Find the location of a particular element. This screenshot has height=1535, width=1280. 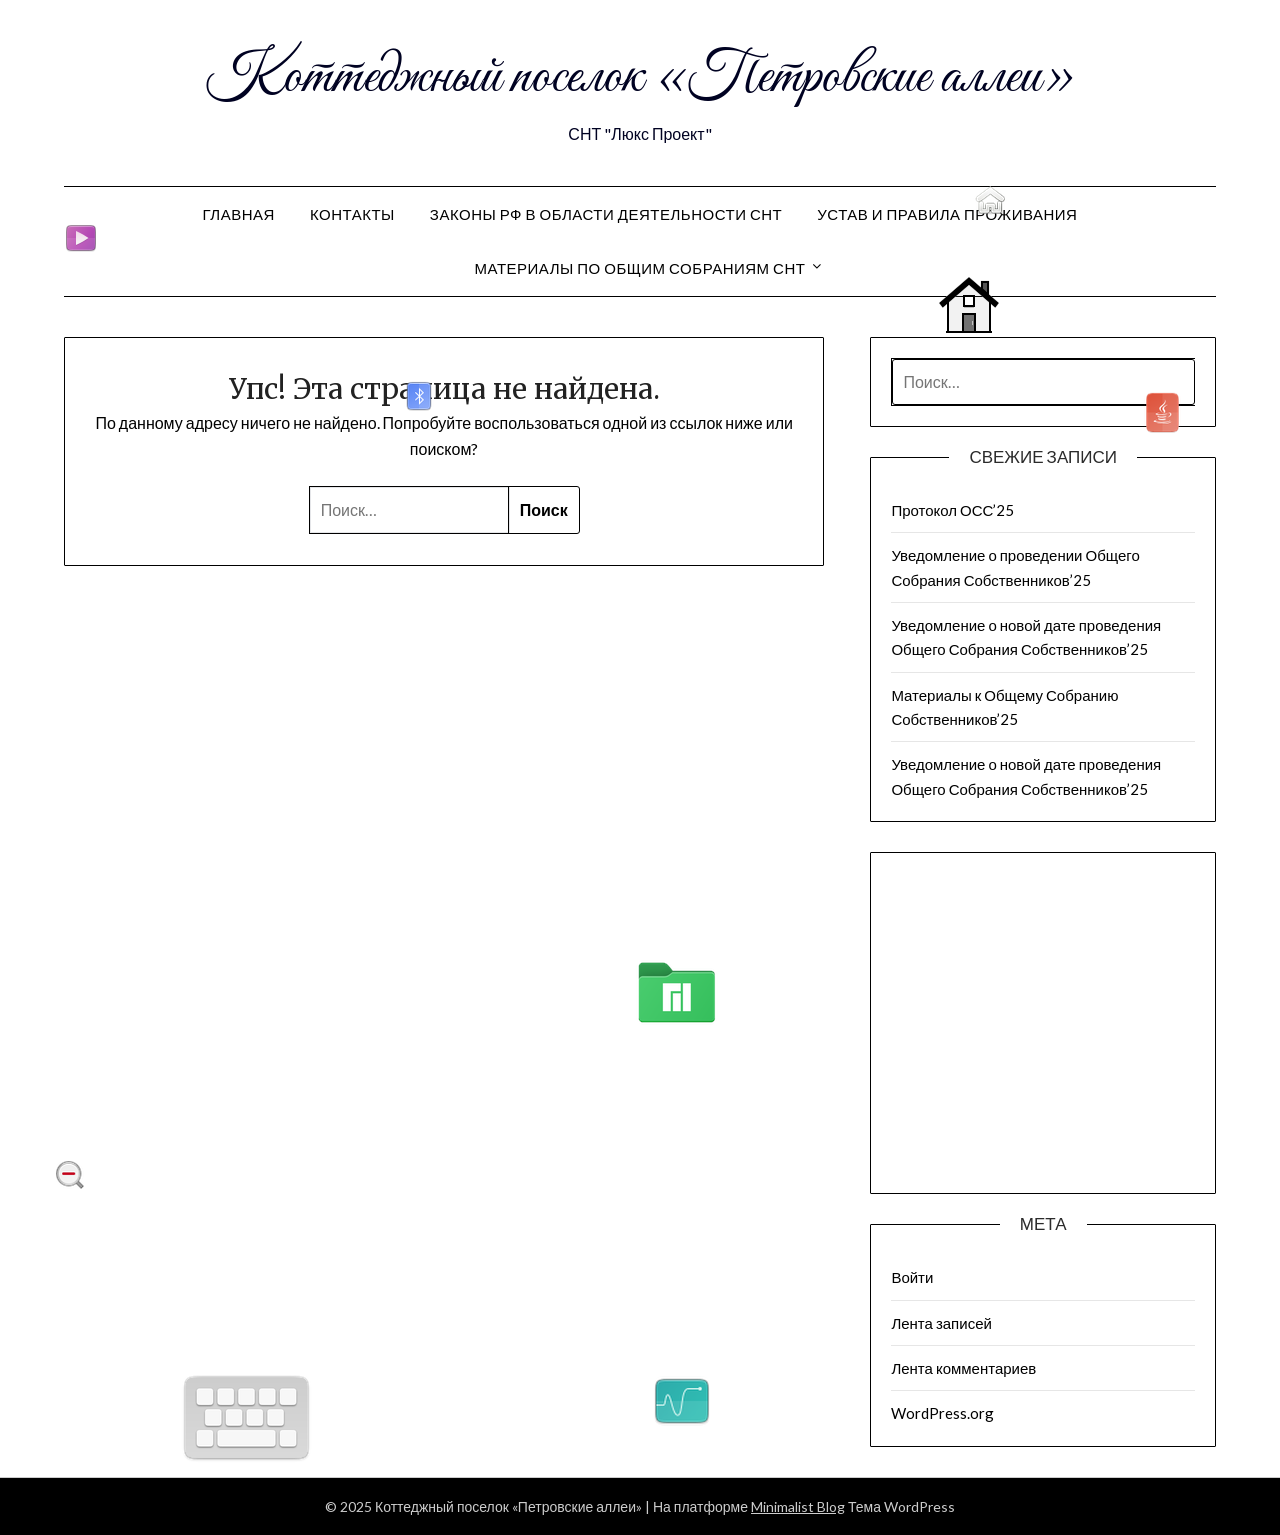

open the video player app is located at coordinates (81, 238).